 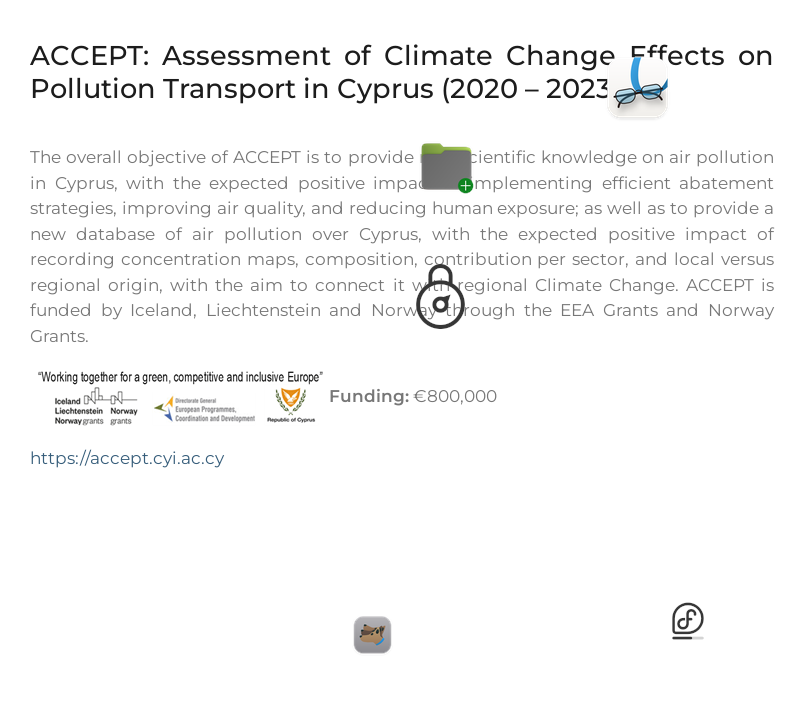 What do you see at coordinates (440, 296) in the screenshot?
I see `open two-factor authentication app` at bounding box center [440, 296].